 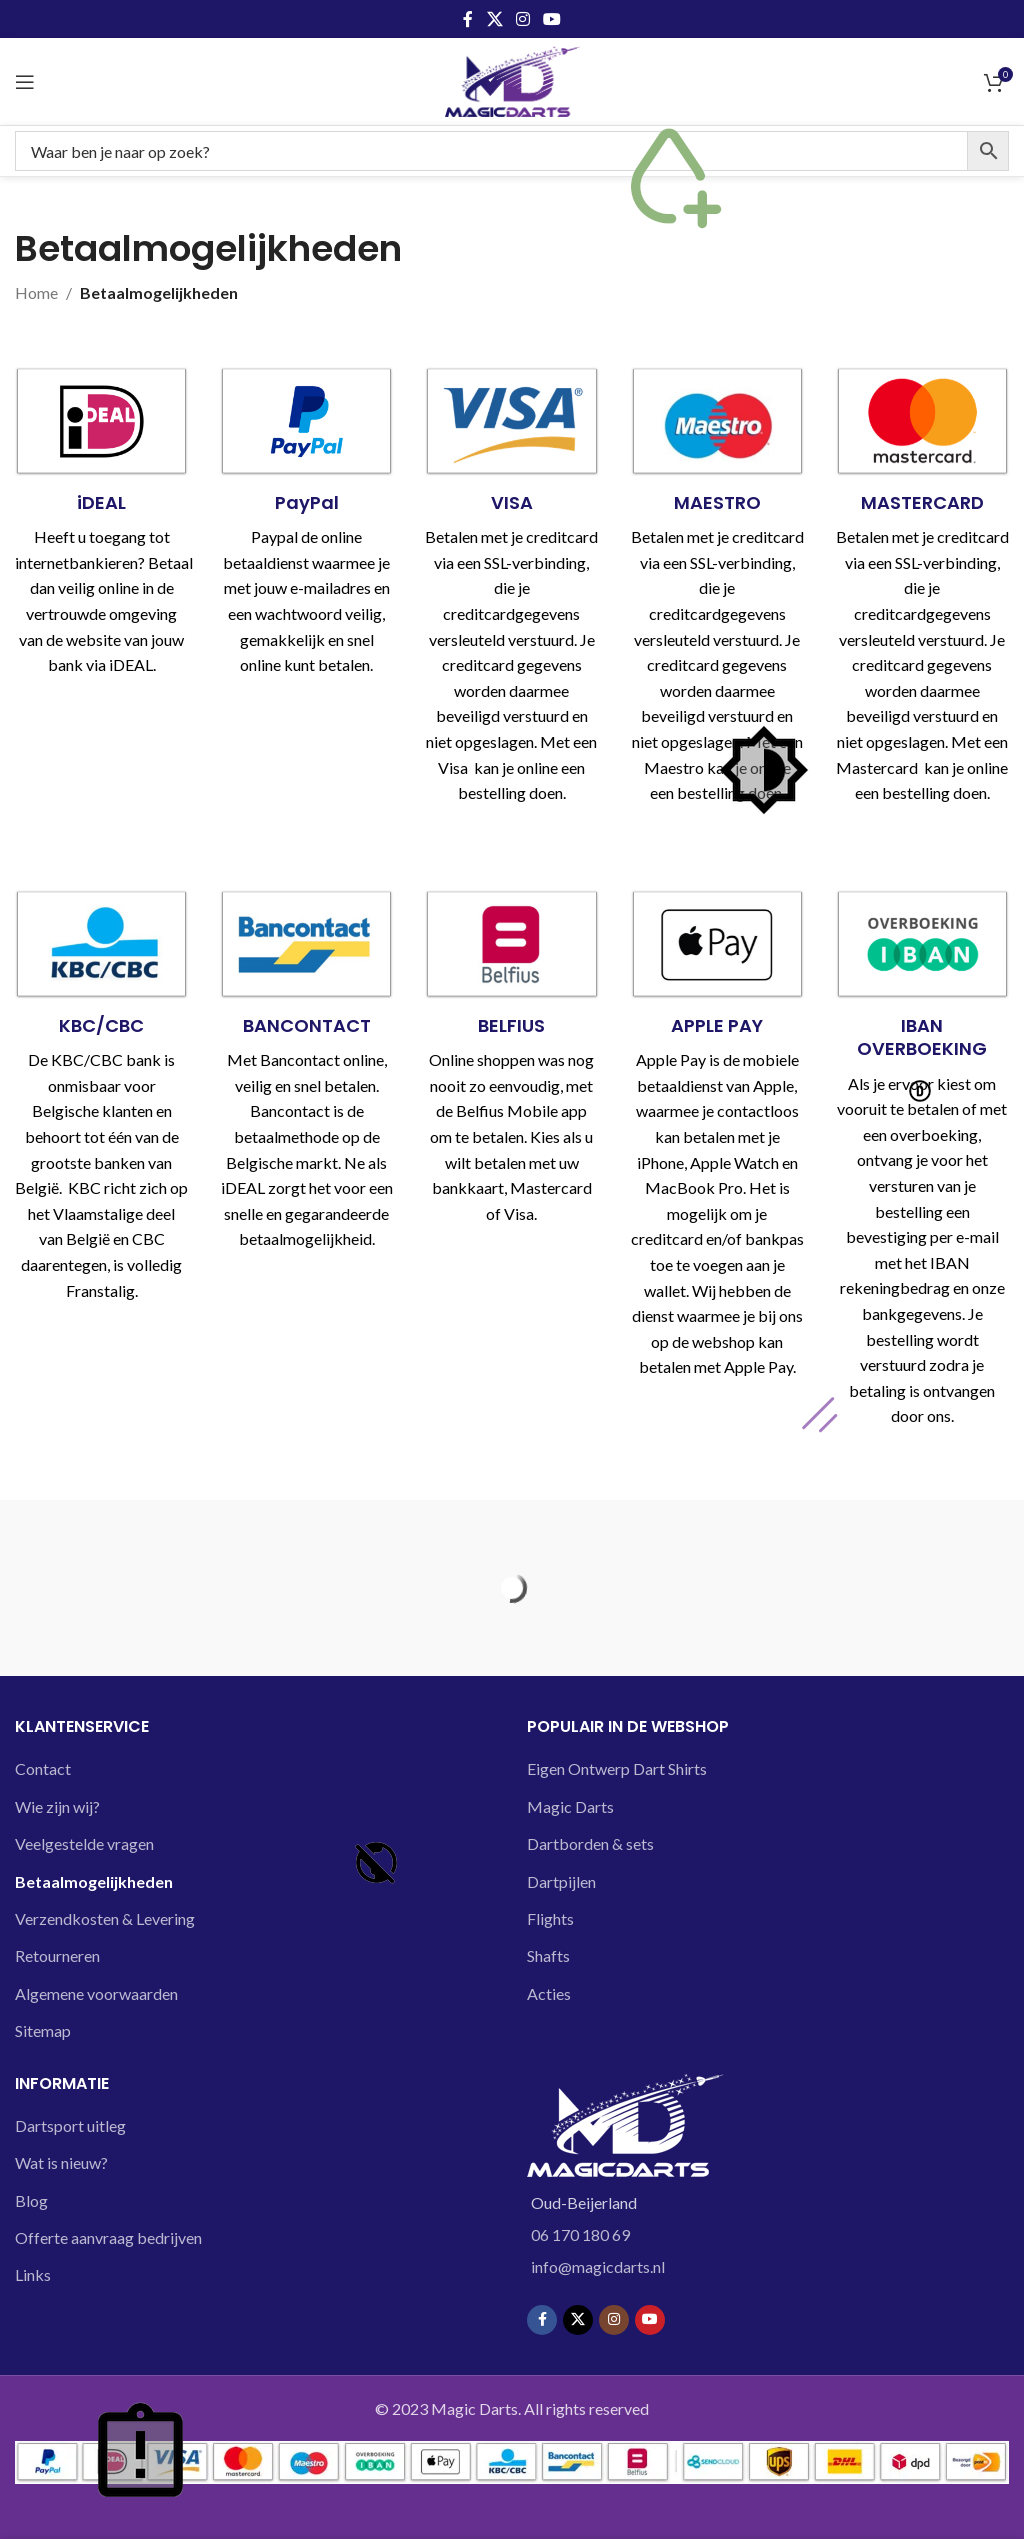 I want to click on disable public visibility, so click(x=376, y=1862).